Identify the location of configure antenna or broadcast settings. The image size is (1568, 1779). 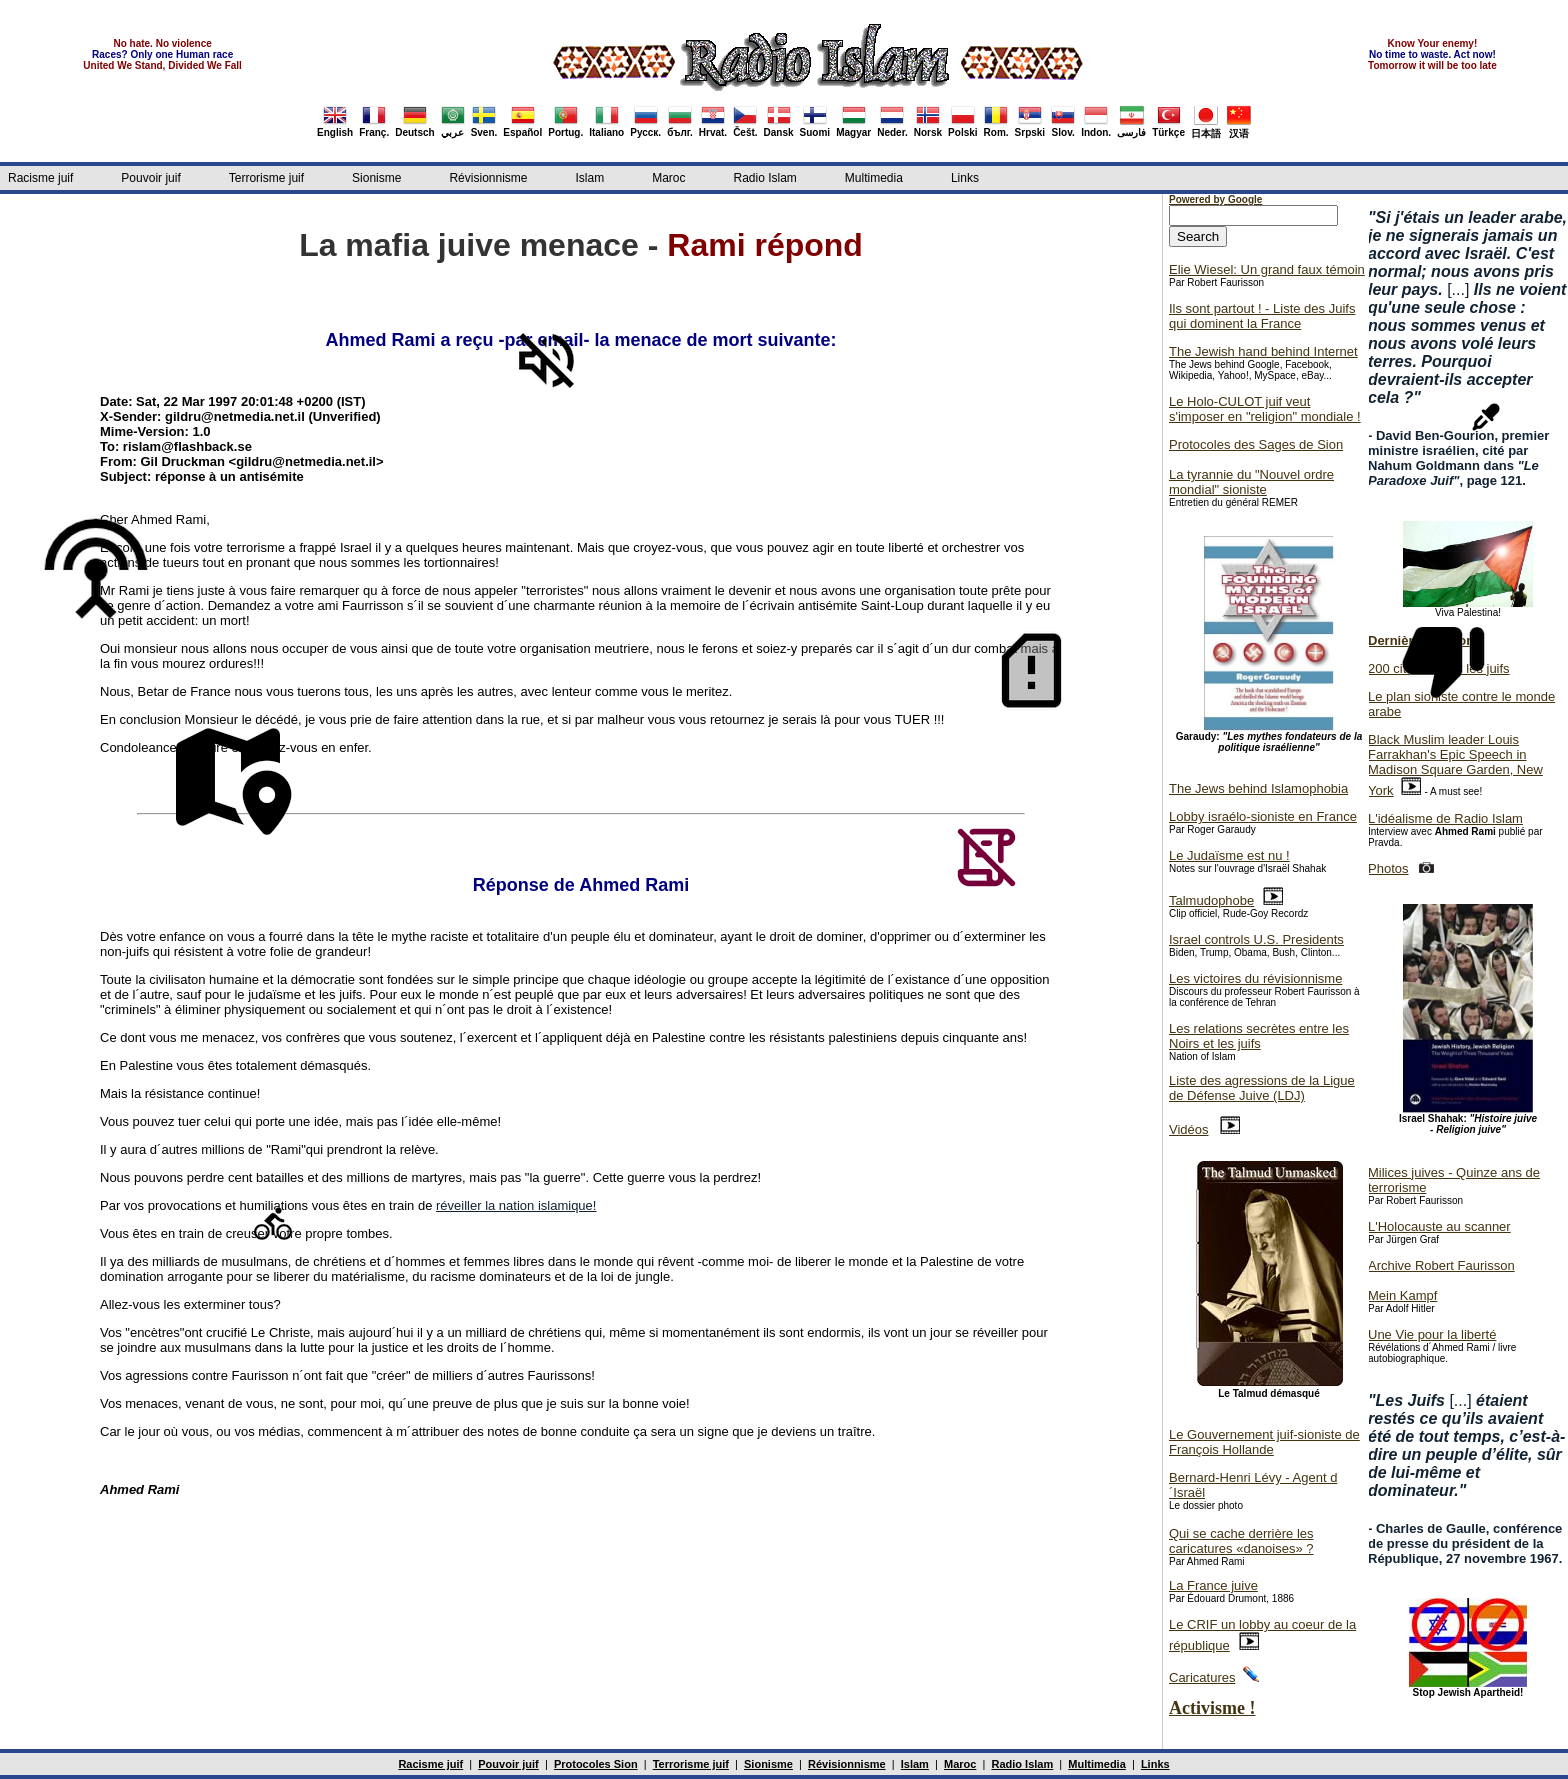
(96, 570).